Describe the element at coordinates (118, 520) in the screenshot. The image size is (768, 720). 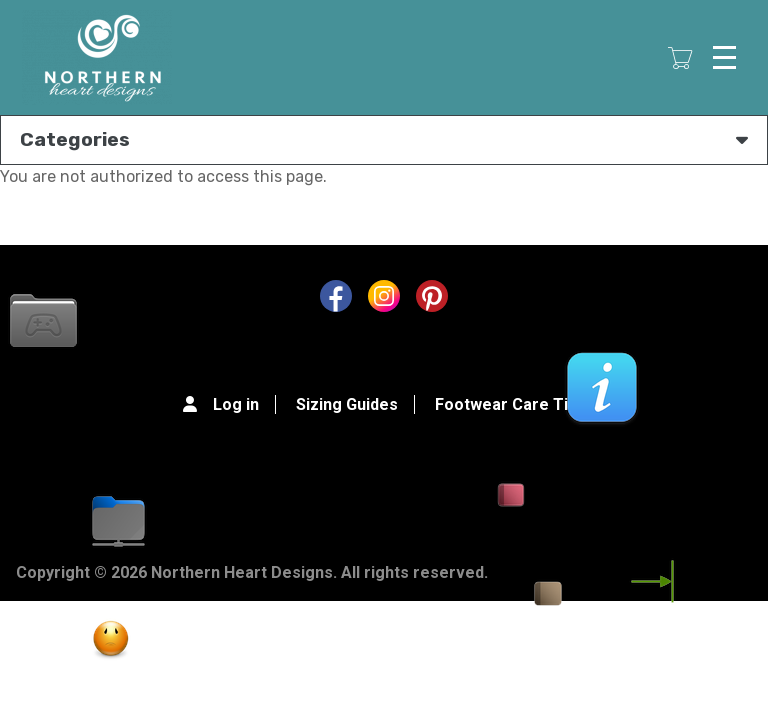
I see `access a remote or network folder` at that location.